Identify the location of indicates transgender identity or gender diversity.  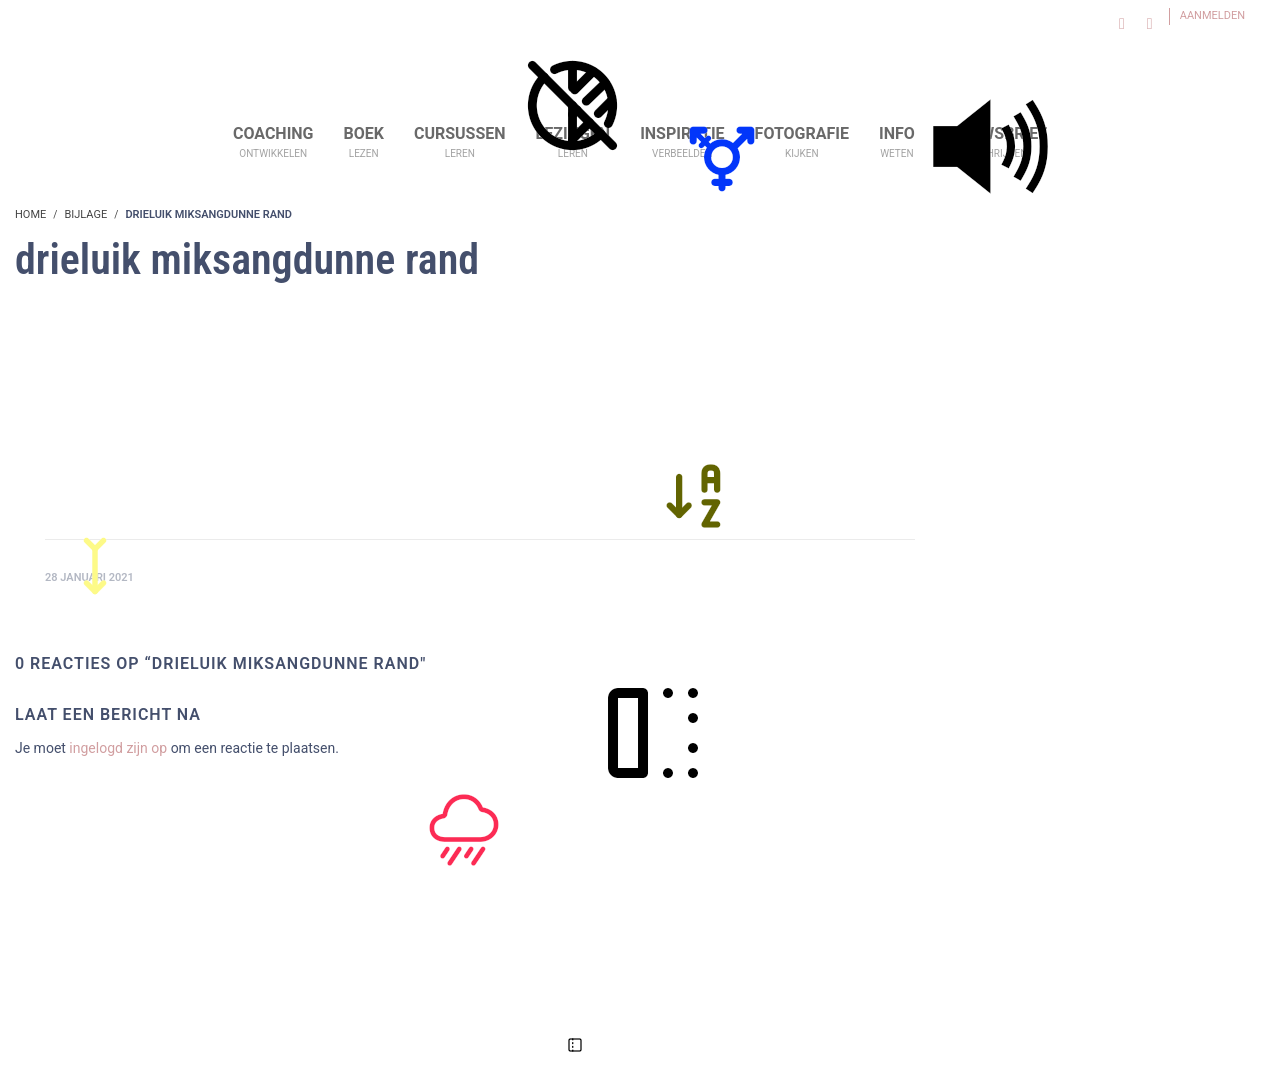
(722, 159).